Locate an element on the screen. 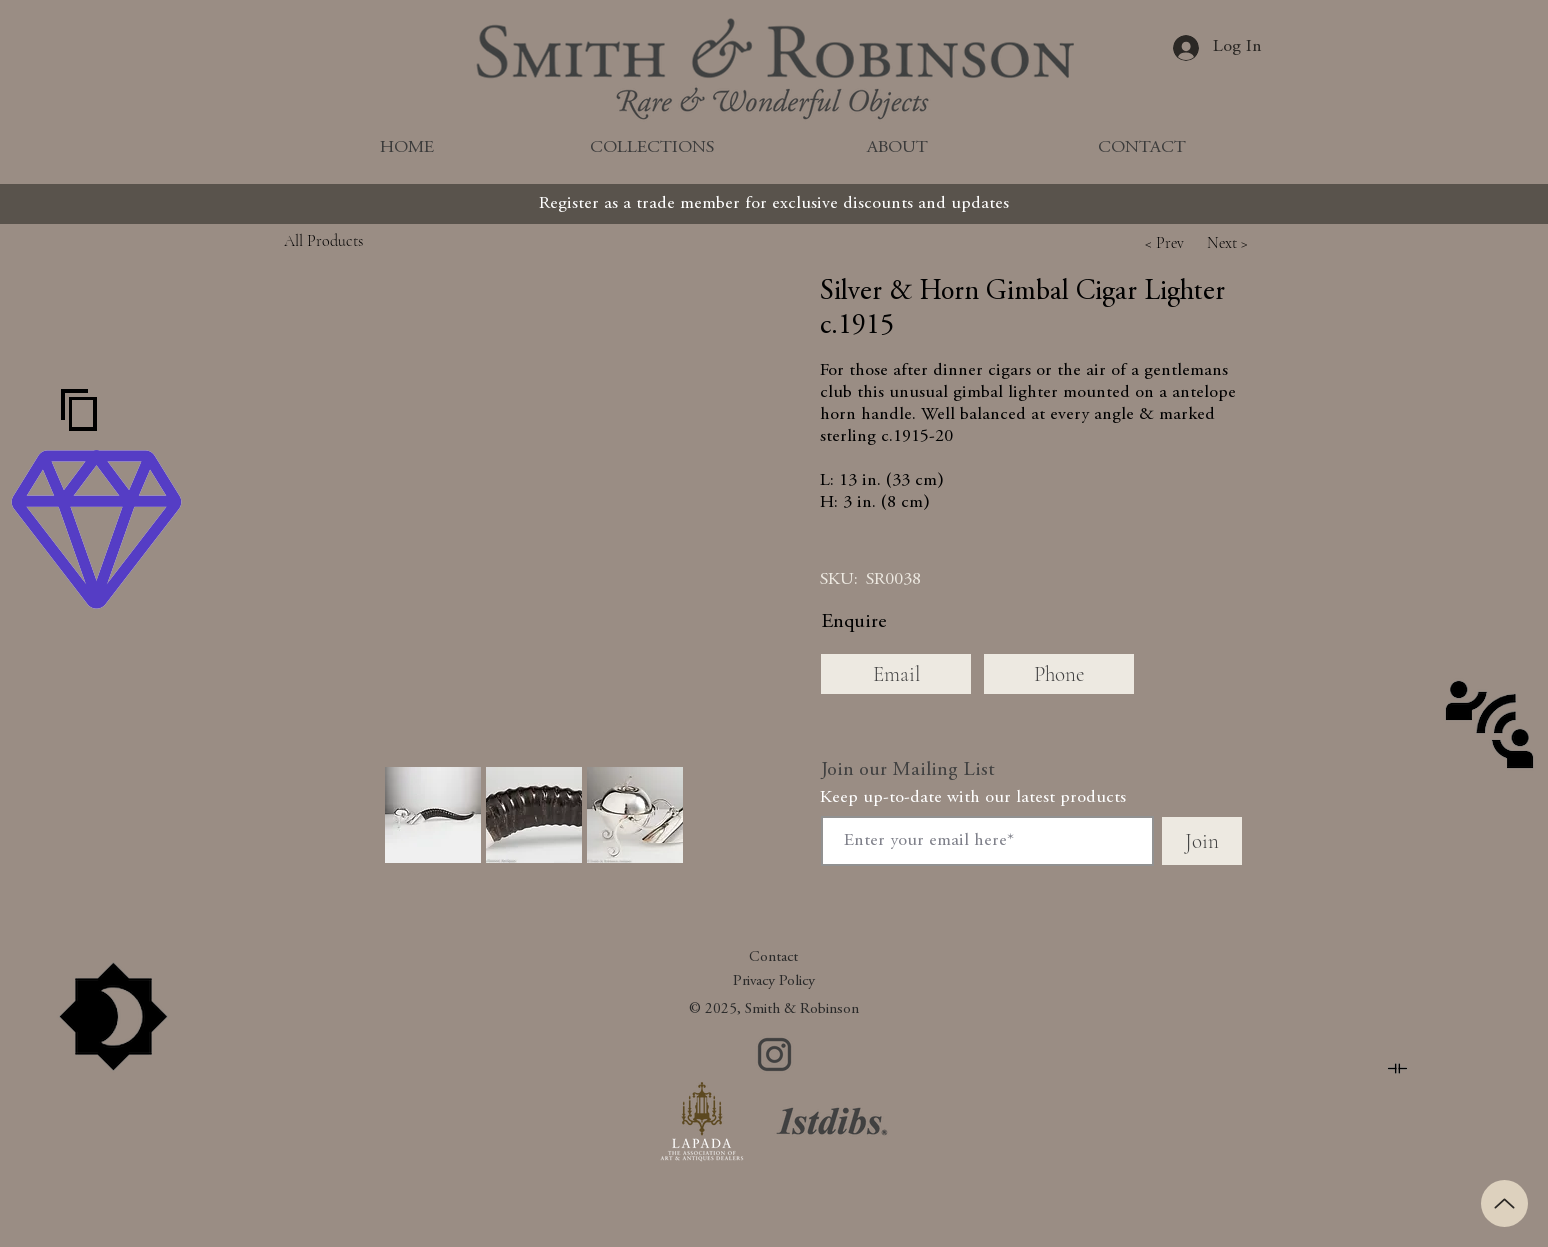  indicates premium or pro membership status is located at coordinates (96, 529).